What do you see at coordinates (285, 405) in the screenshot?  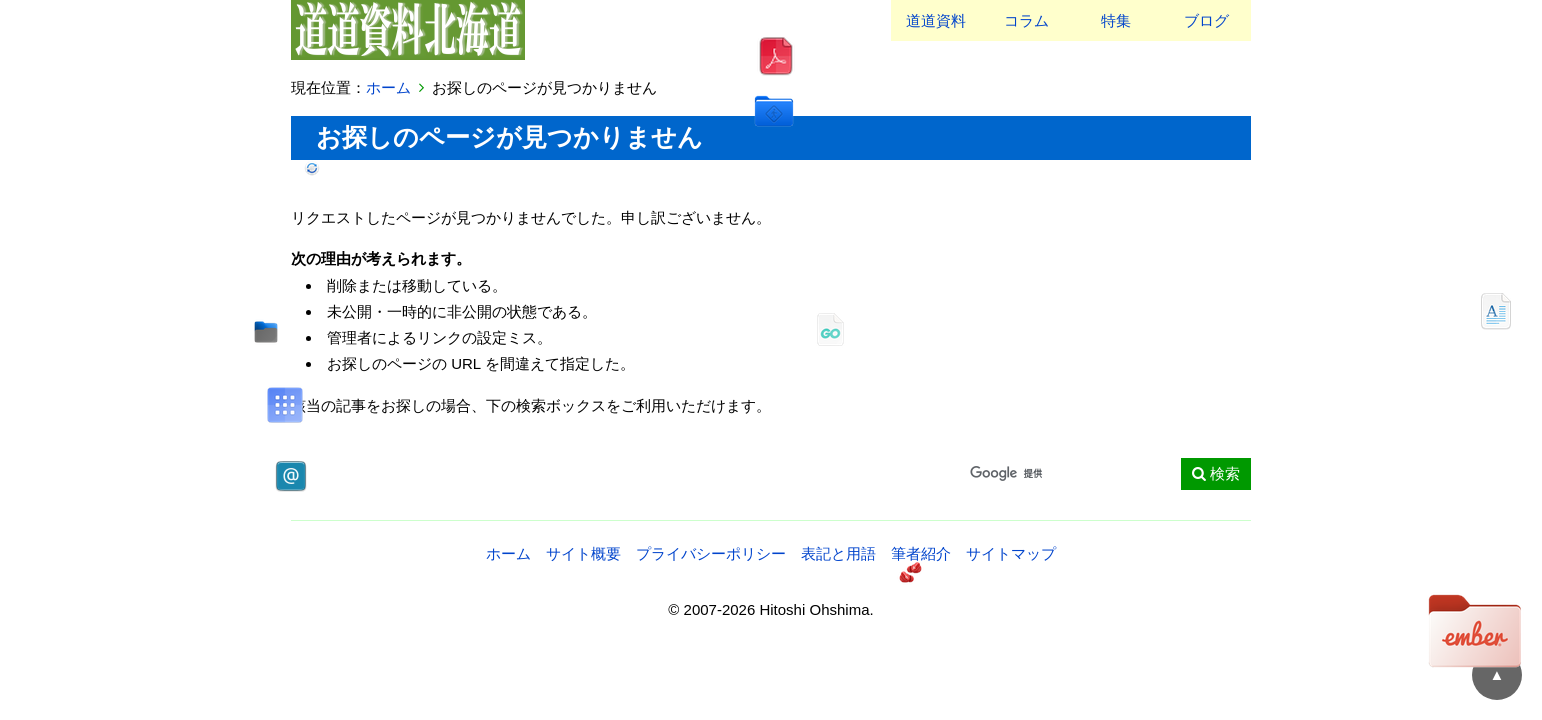 I see `view all applications` at bounding box center [285, 405].